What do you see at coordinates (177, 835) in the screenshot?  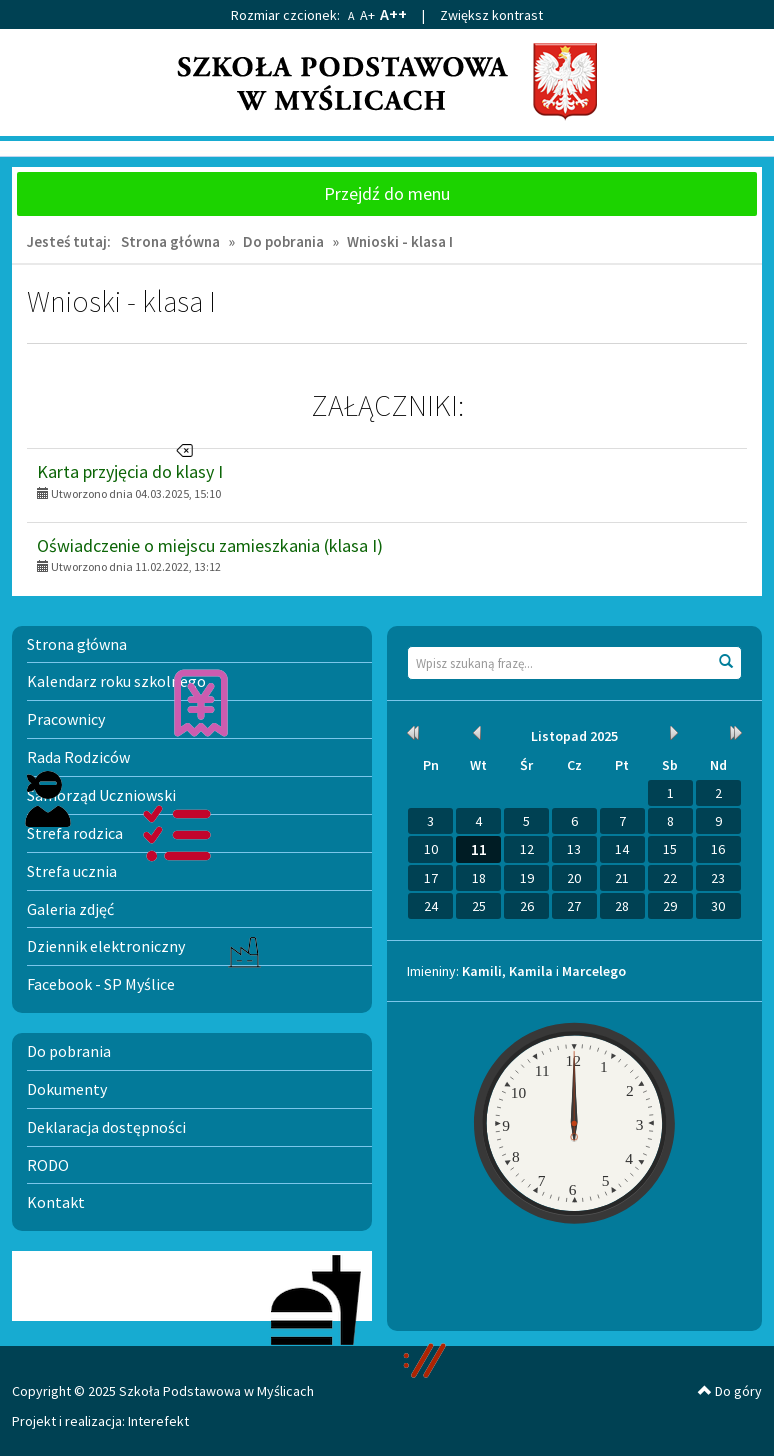 I see `view your task list` at bounding box center [177, 835].